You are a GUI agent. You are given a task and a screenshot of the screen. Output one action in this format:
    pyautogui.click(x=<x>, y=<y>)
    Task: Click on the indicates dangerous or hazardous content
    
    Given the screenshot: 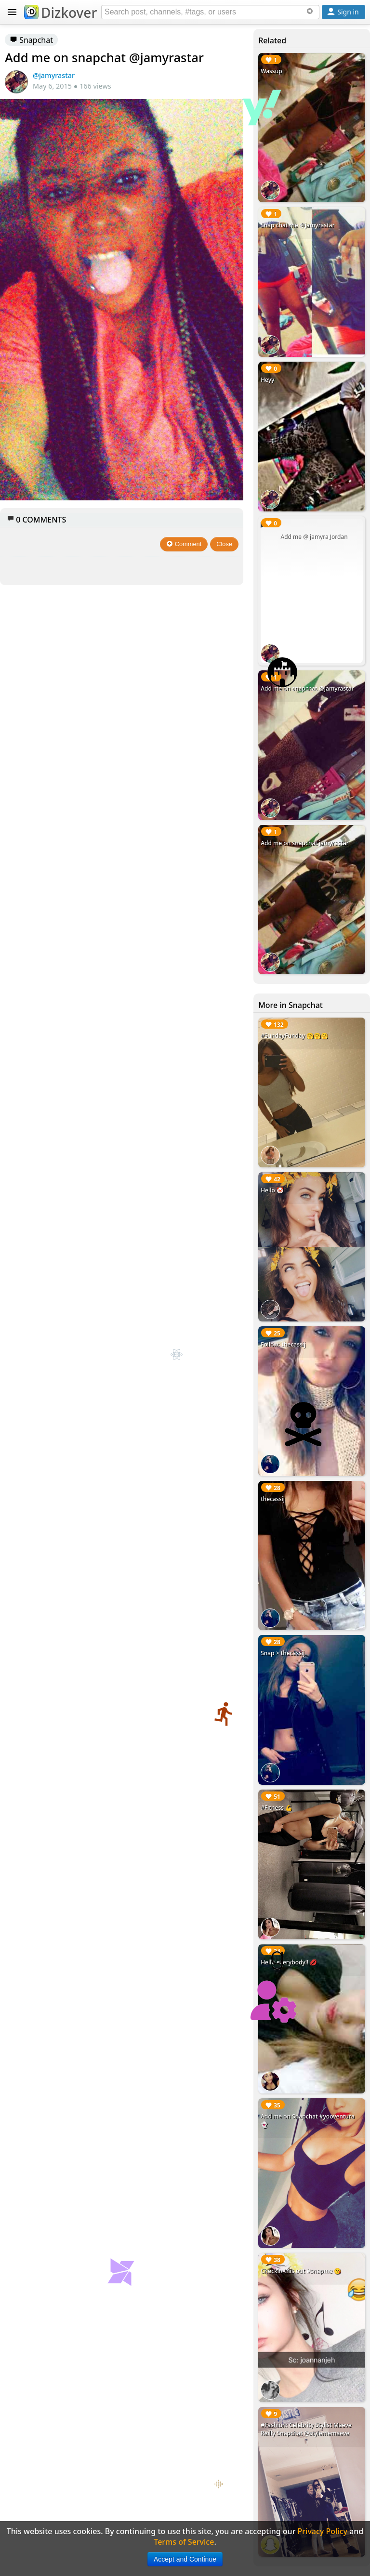 What is the action you would take?
    pyautogui.click(x=303, y=1423)
    